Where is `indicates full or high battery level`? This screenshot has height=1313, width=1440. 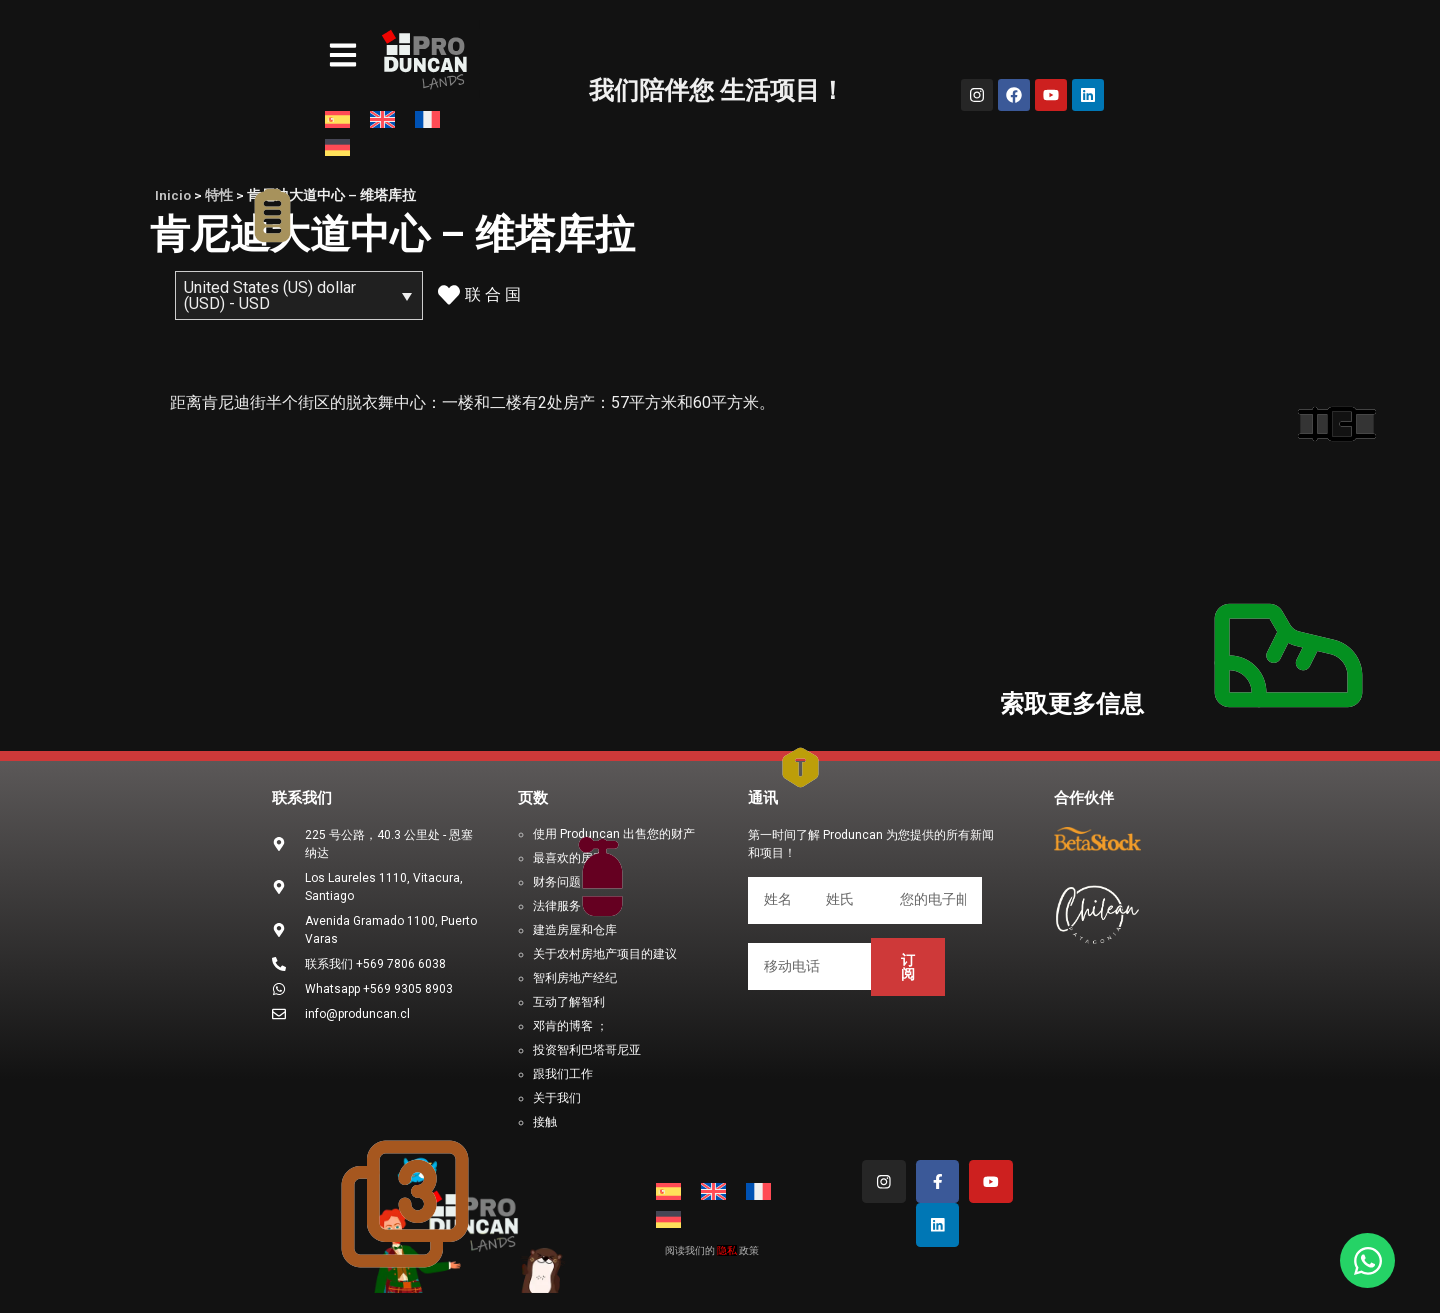
indicates full or high battery level is located at coordinates (272, 215).